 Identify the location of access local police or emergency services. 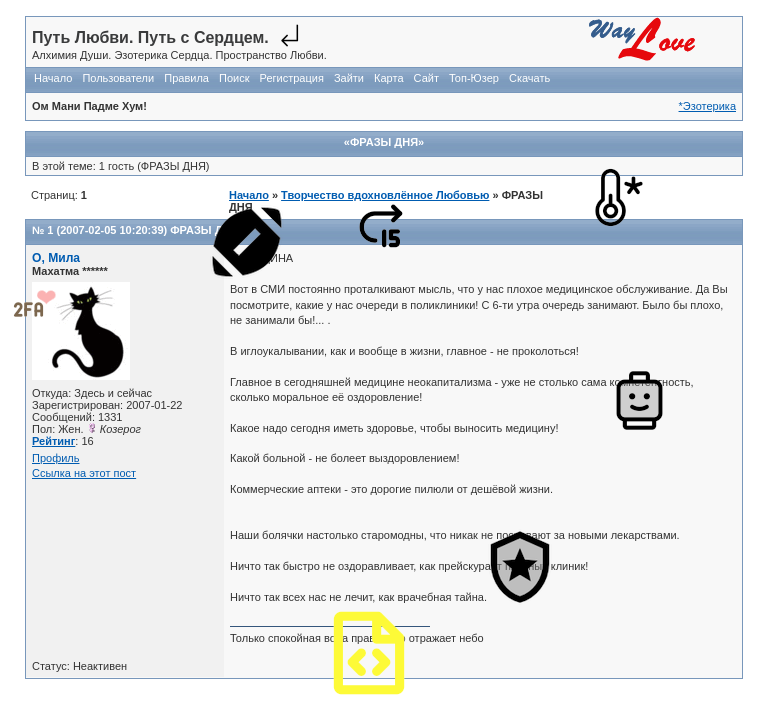
(520, 567).